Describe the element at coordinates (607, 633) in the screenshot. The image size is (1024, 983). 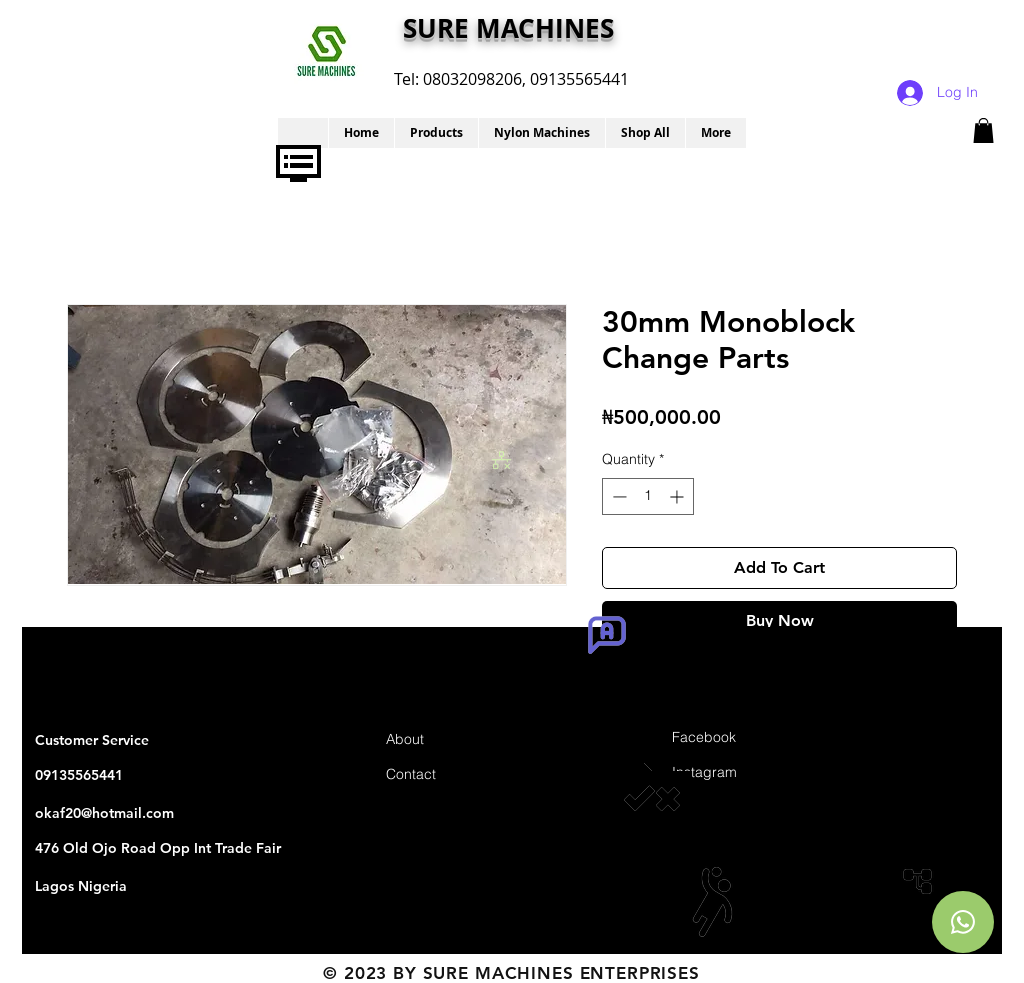
I see `translate message or conversation` at that location.